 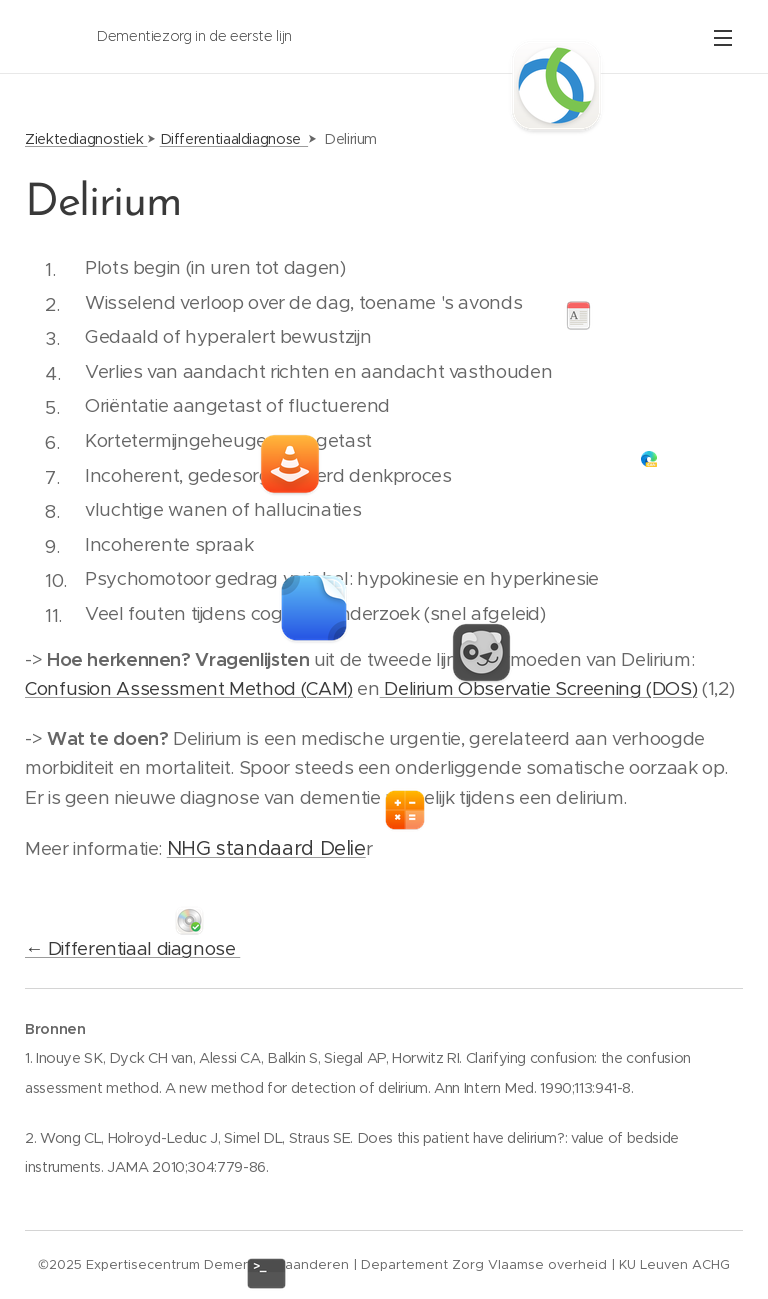 I want to click on open microsoft edge canary browser, so click(x=649, y=459).